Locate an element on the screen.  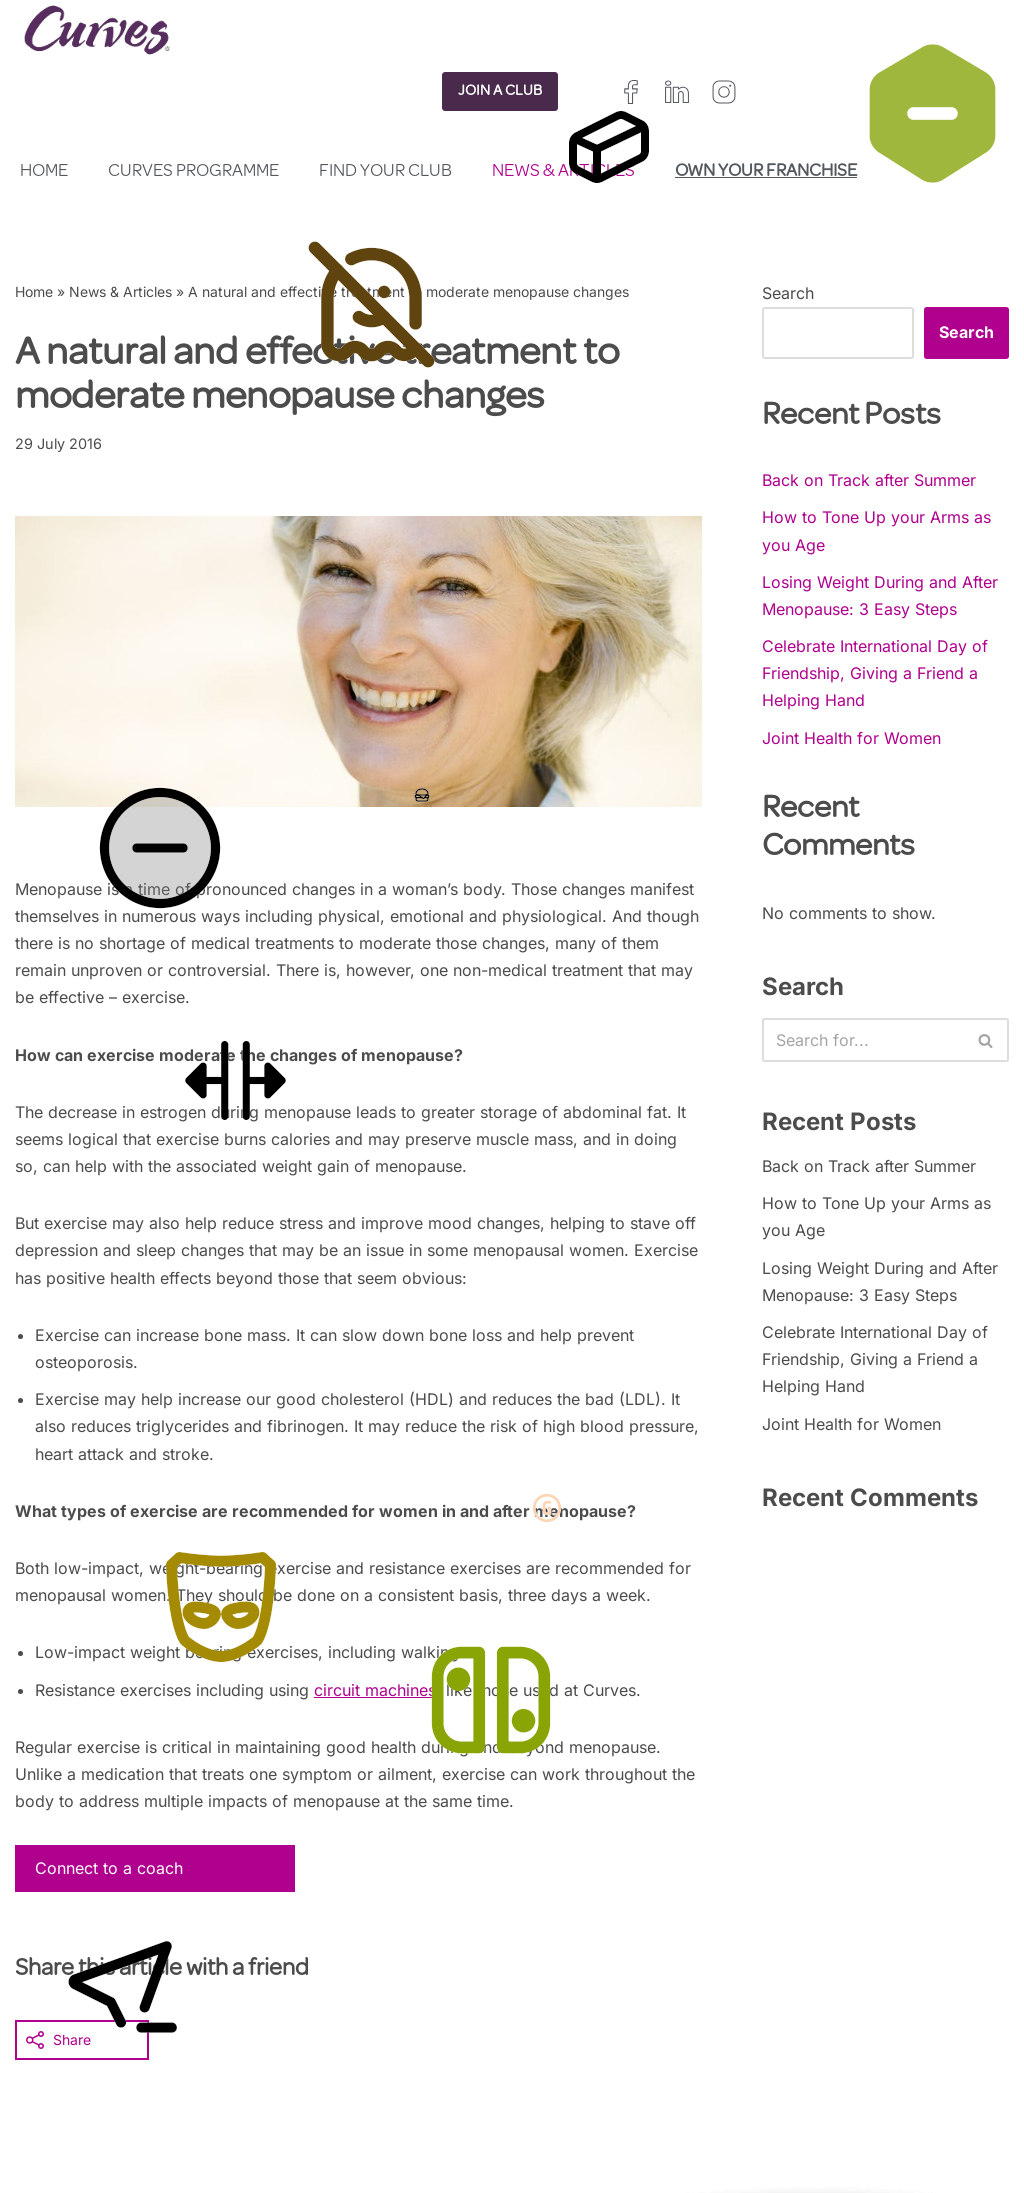
google account or google-related feature is located at coordinates (547, 1508).